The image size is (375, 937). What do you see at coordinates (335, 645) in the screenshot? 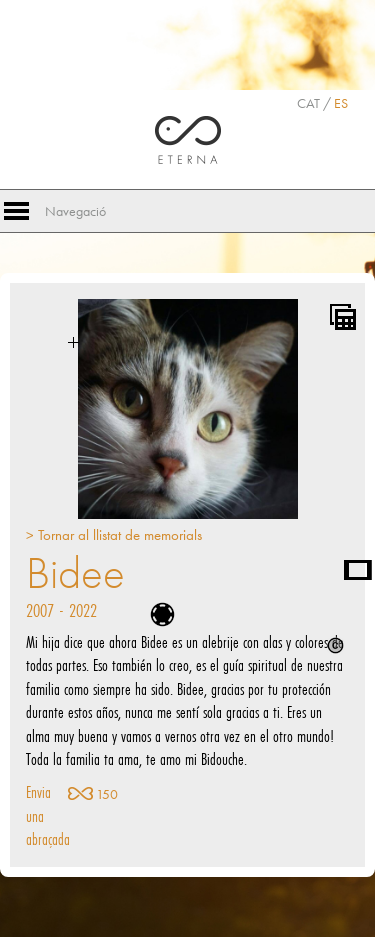
I see `indicates copyrighted content` at bounding box center [335, 645].